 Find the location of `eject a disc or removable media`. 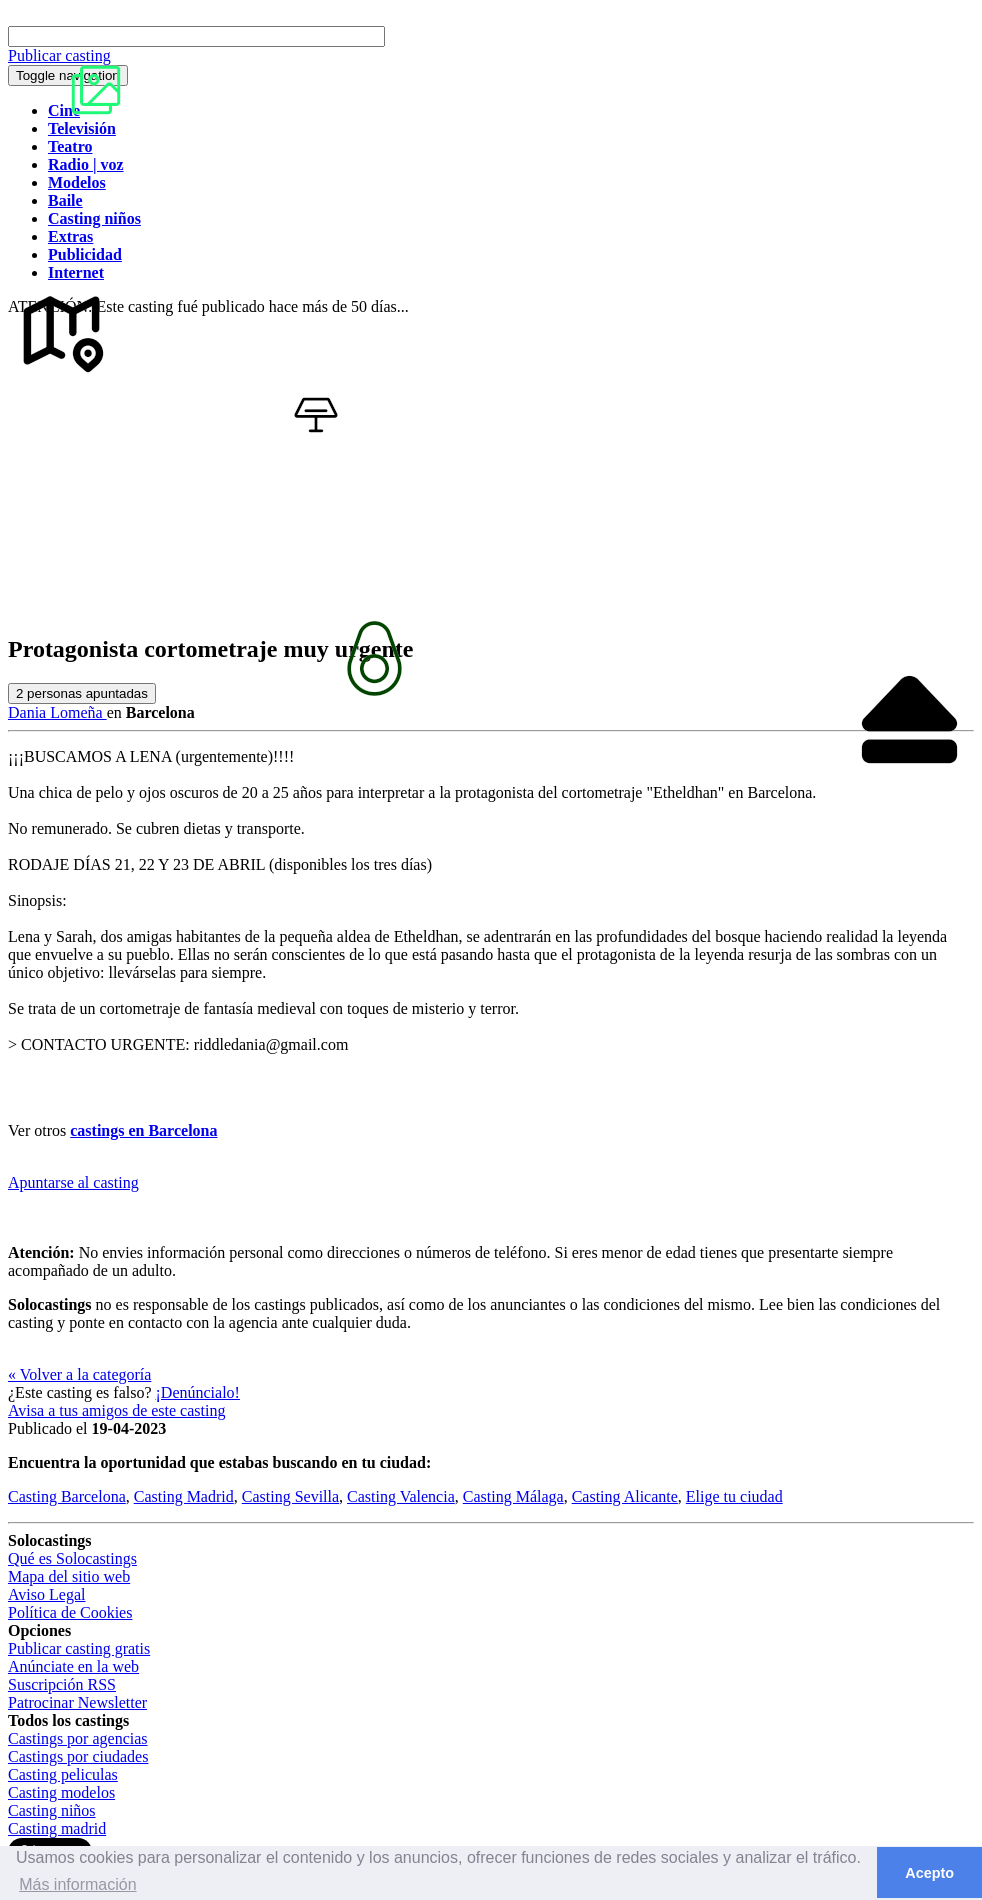

eject a disc or removable media is located at coordinates (909, 727).